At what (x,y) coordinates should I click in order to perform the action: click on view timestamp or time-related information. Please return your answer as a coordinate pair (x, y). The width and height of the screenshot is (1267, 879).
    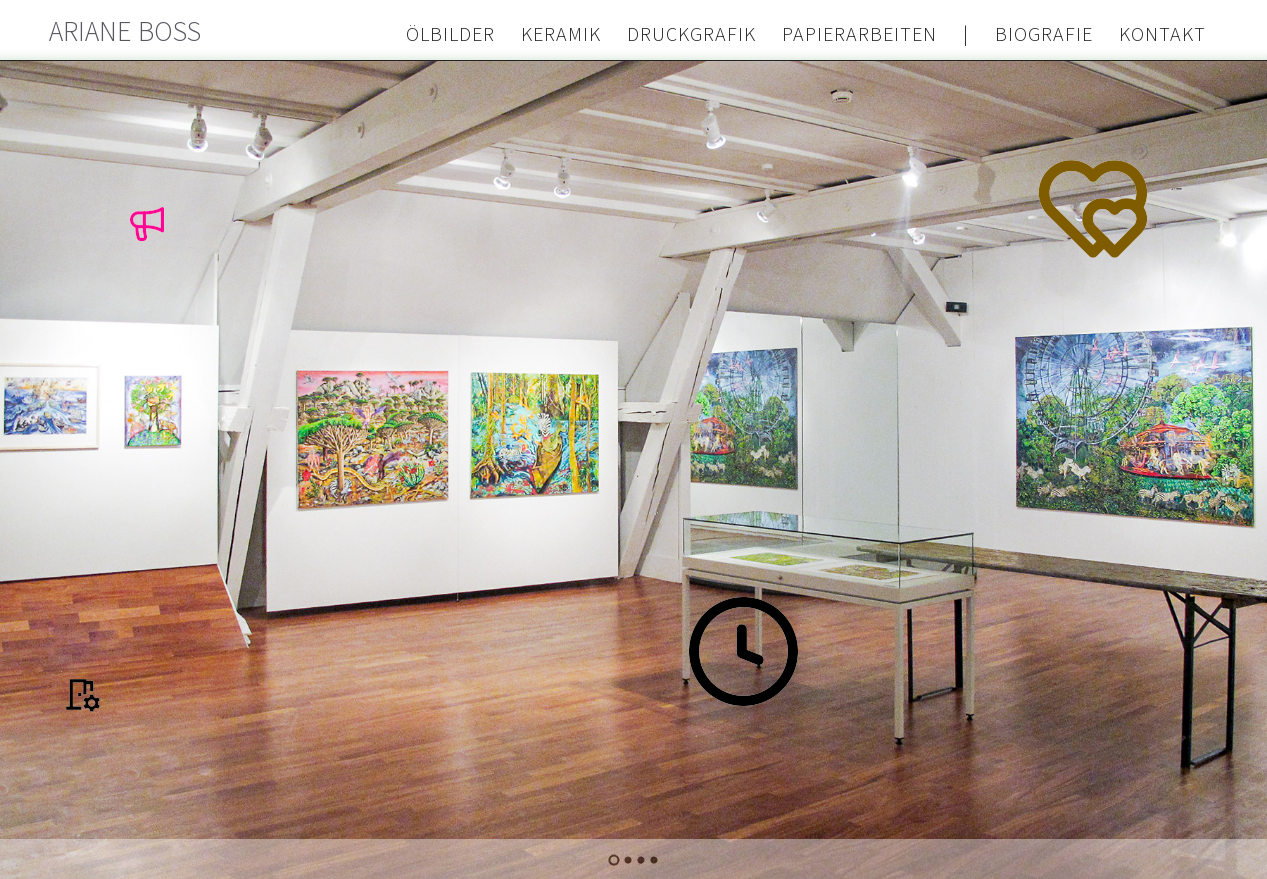
    Looking at the image, I should click on (743, 651).